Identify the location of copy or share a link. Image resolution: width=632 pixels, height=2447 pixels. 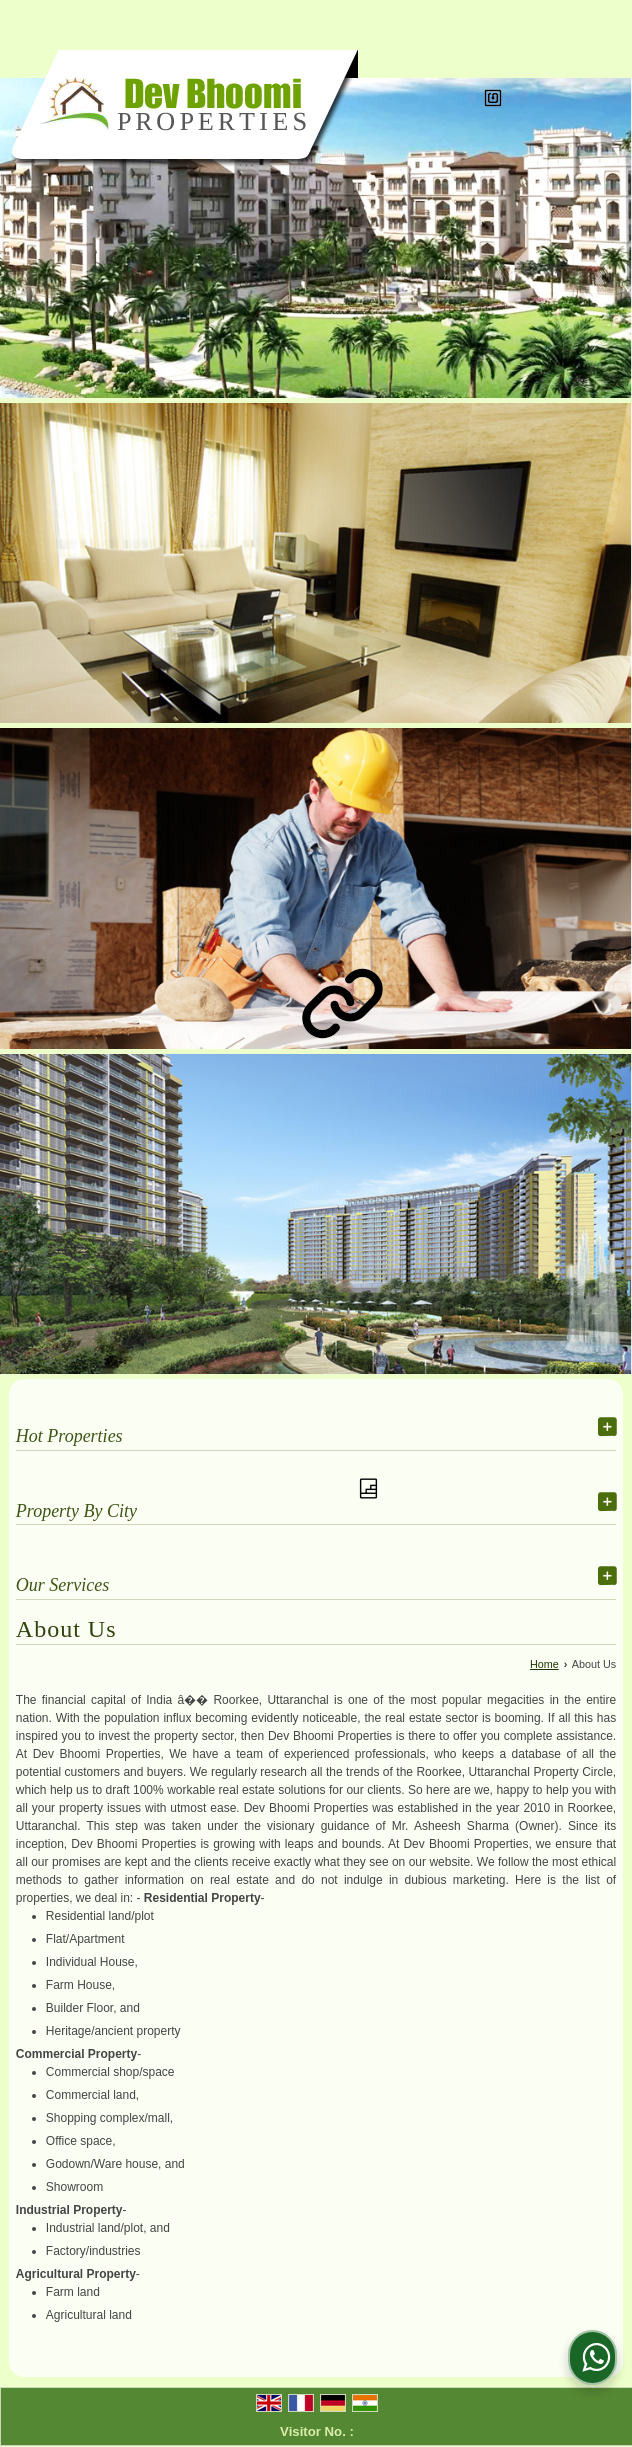
(342, 1003).